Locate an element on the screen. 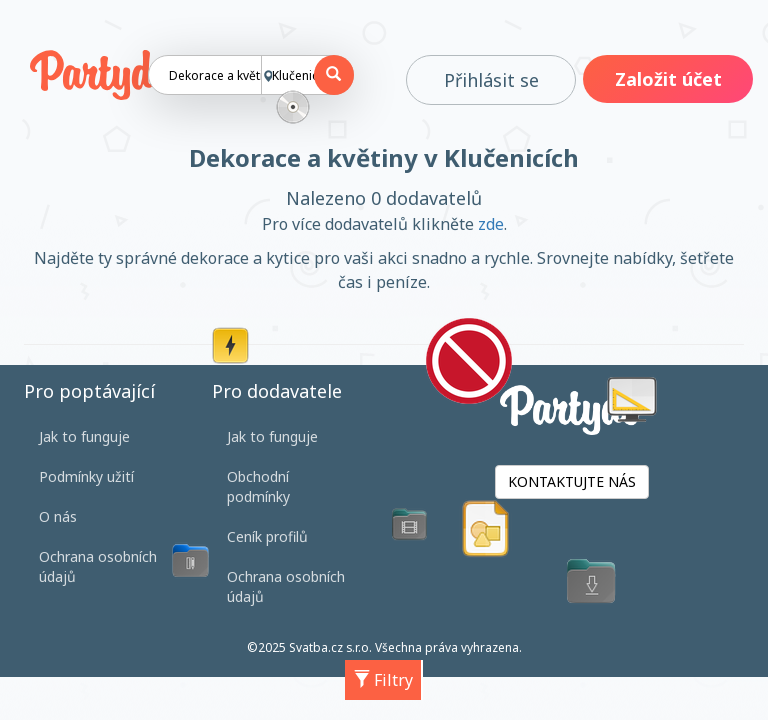 This screenshot has height=720, width=768. open videos folder is located at coordinates (409, 523).